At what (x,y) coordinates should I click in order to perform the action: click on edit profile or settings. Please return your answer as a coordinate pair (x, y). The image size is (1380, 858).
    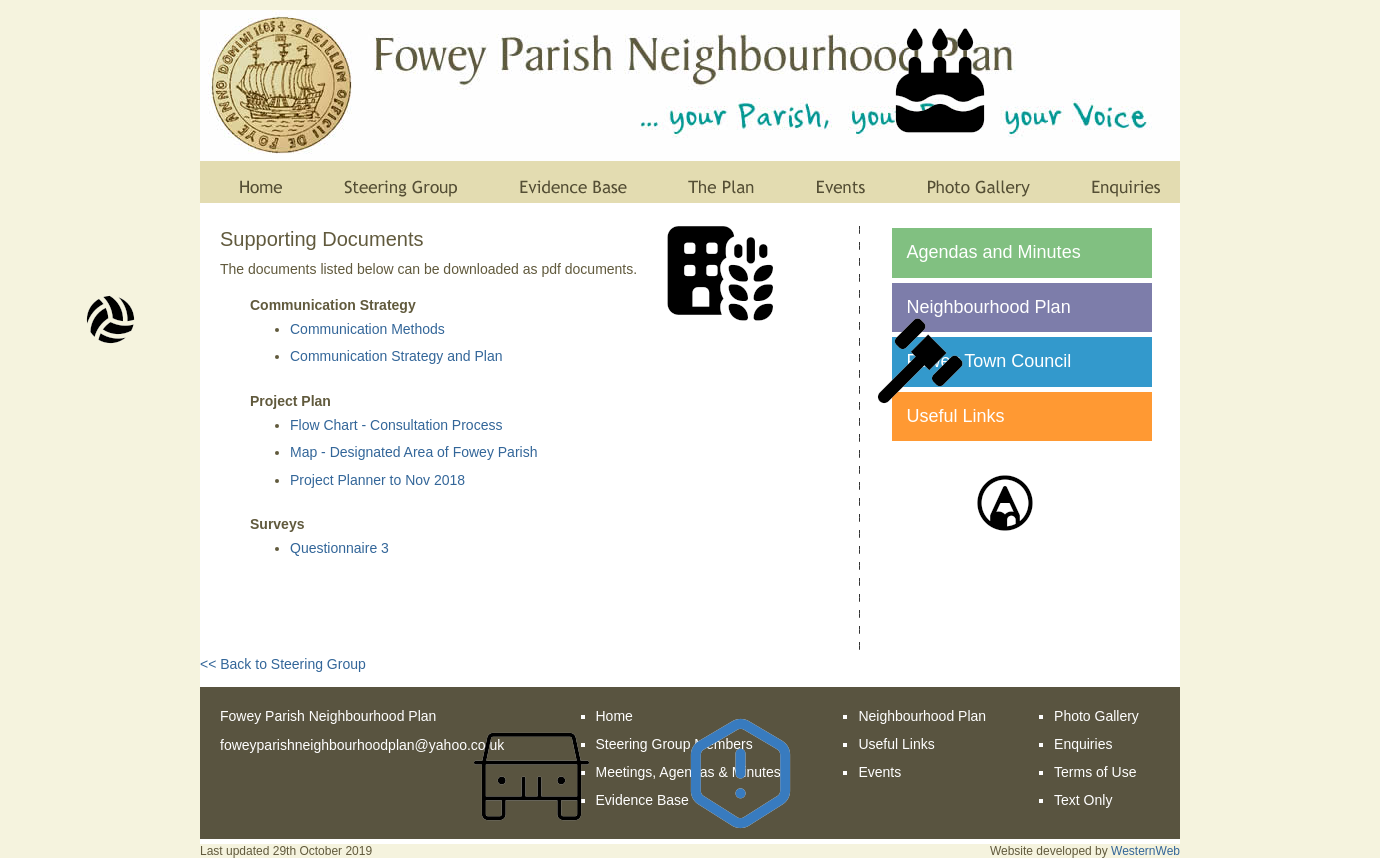
    Looking at the image, I should click on (1005, 503).